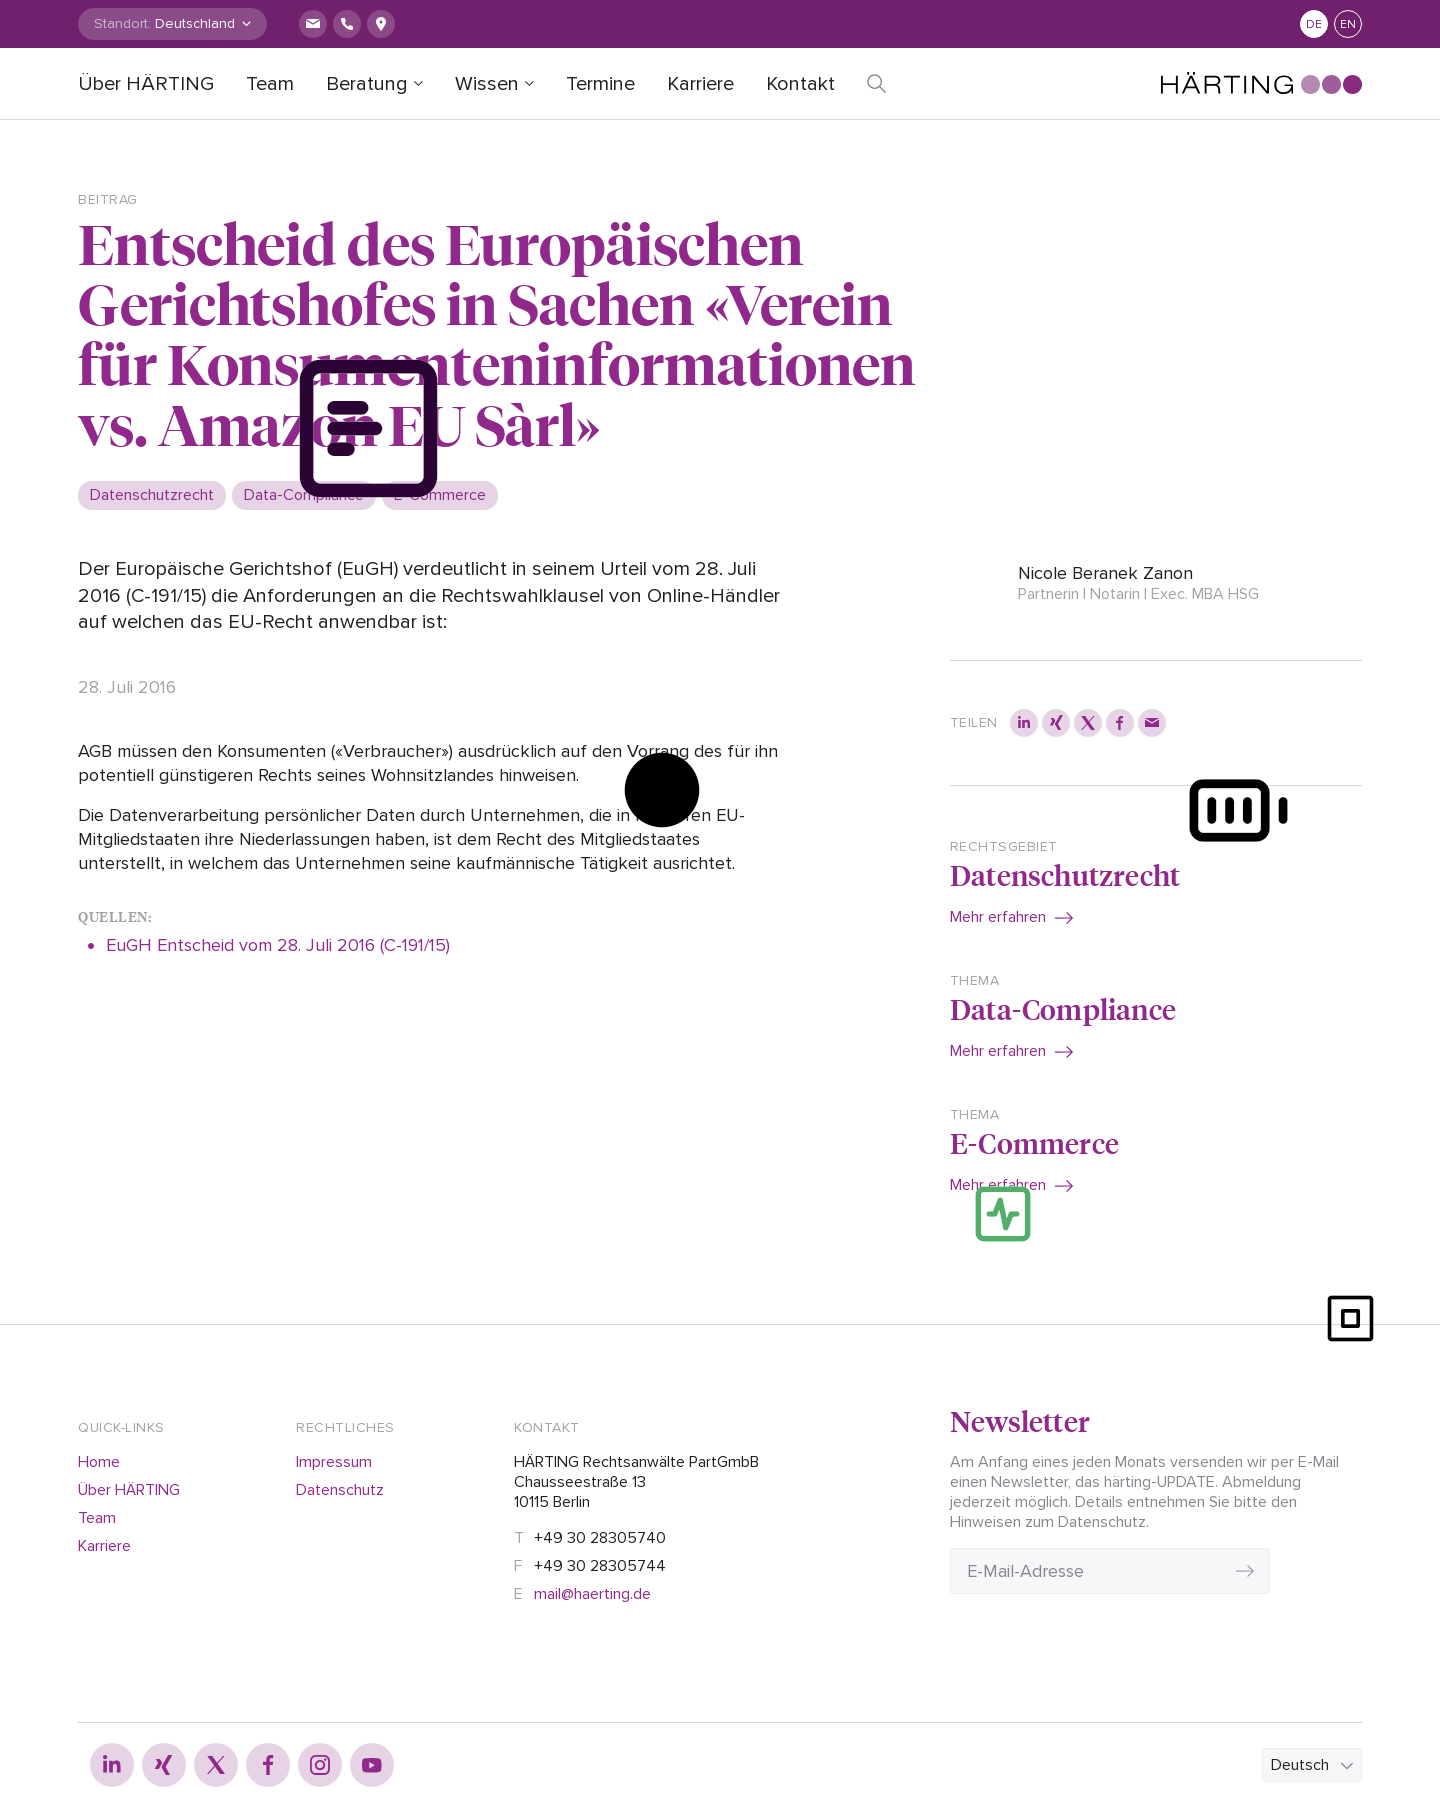 The image size is (1440, 1815). What do you see at coordinates (1350, 1318) in the screenshot?
I see `square payment or point-of-sale app` at bounding box center [1350, 1318].